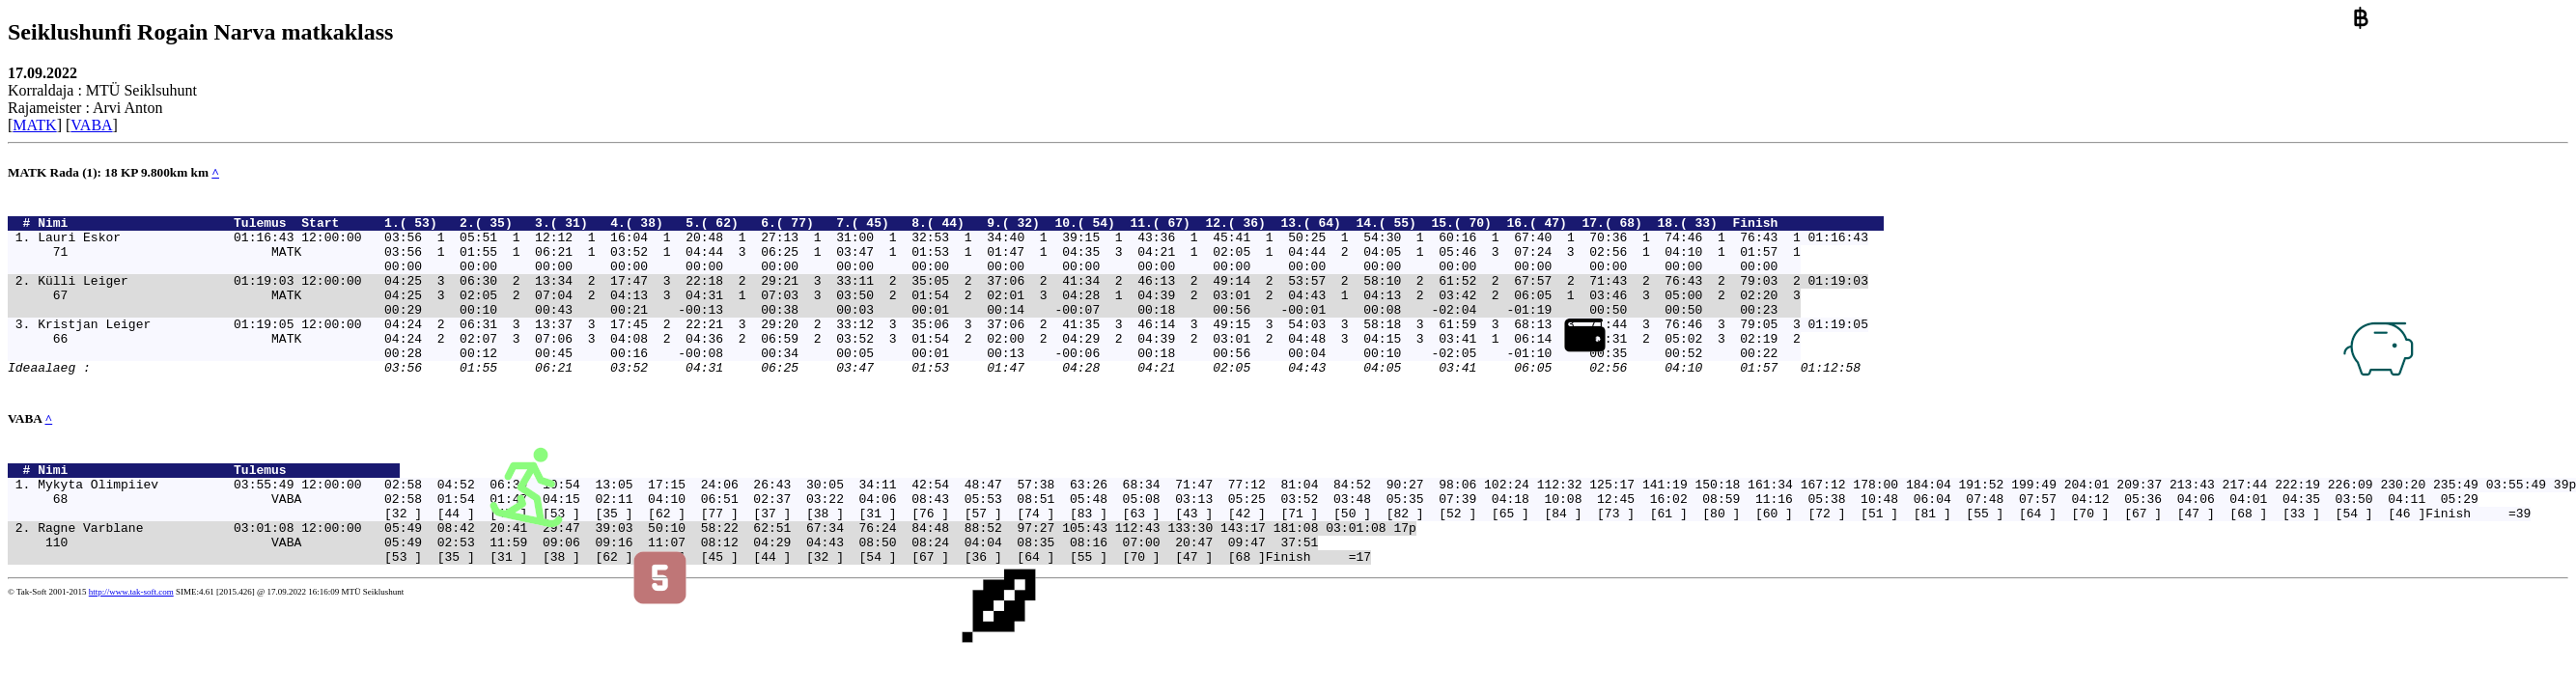 The image size is (2576, 695). Describe the element at coordinates (998, 605) in the screenshot. I see `mintbit brand logo` at that location.